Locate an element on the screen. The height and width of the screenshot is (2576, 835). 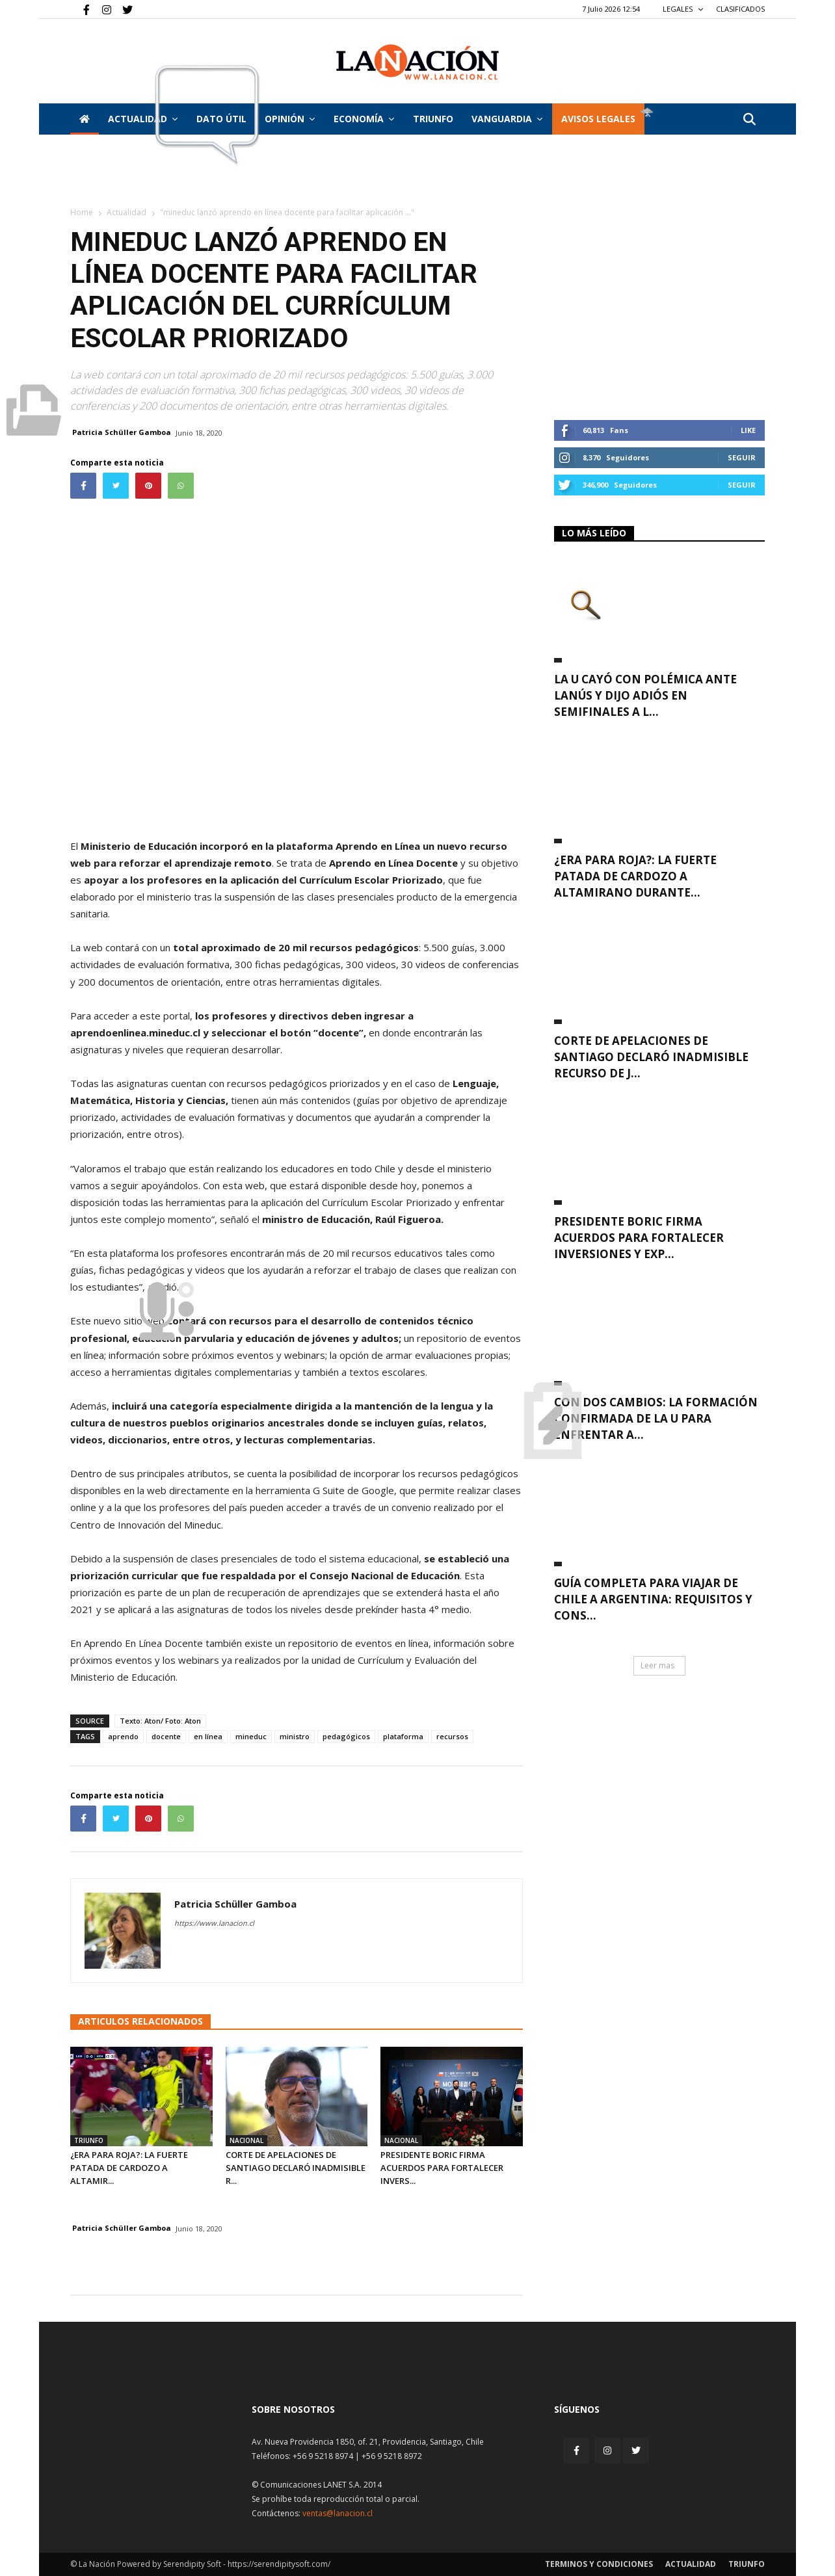
open a document from files is located at coordinates (34, 408).